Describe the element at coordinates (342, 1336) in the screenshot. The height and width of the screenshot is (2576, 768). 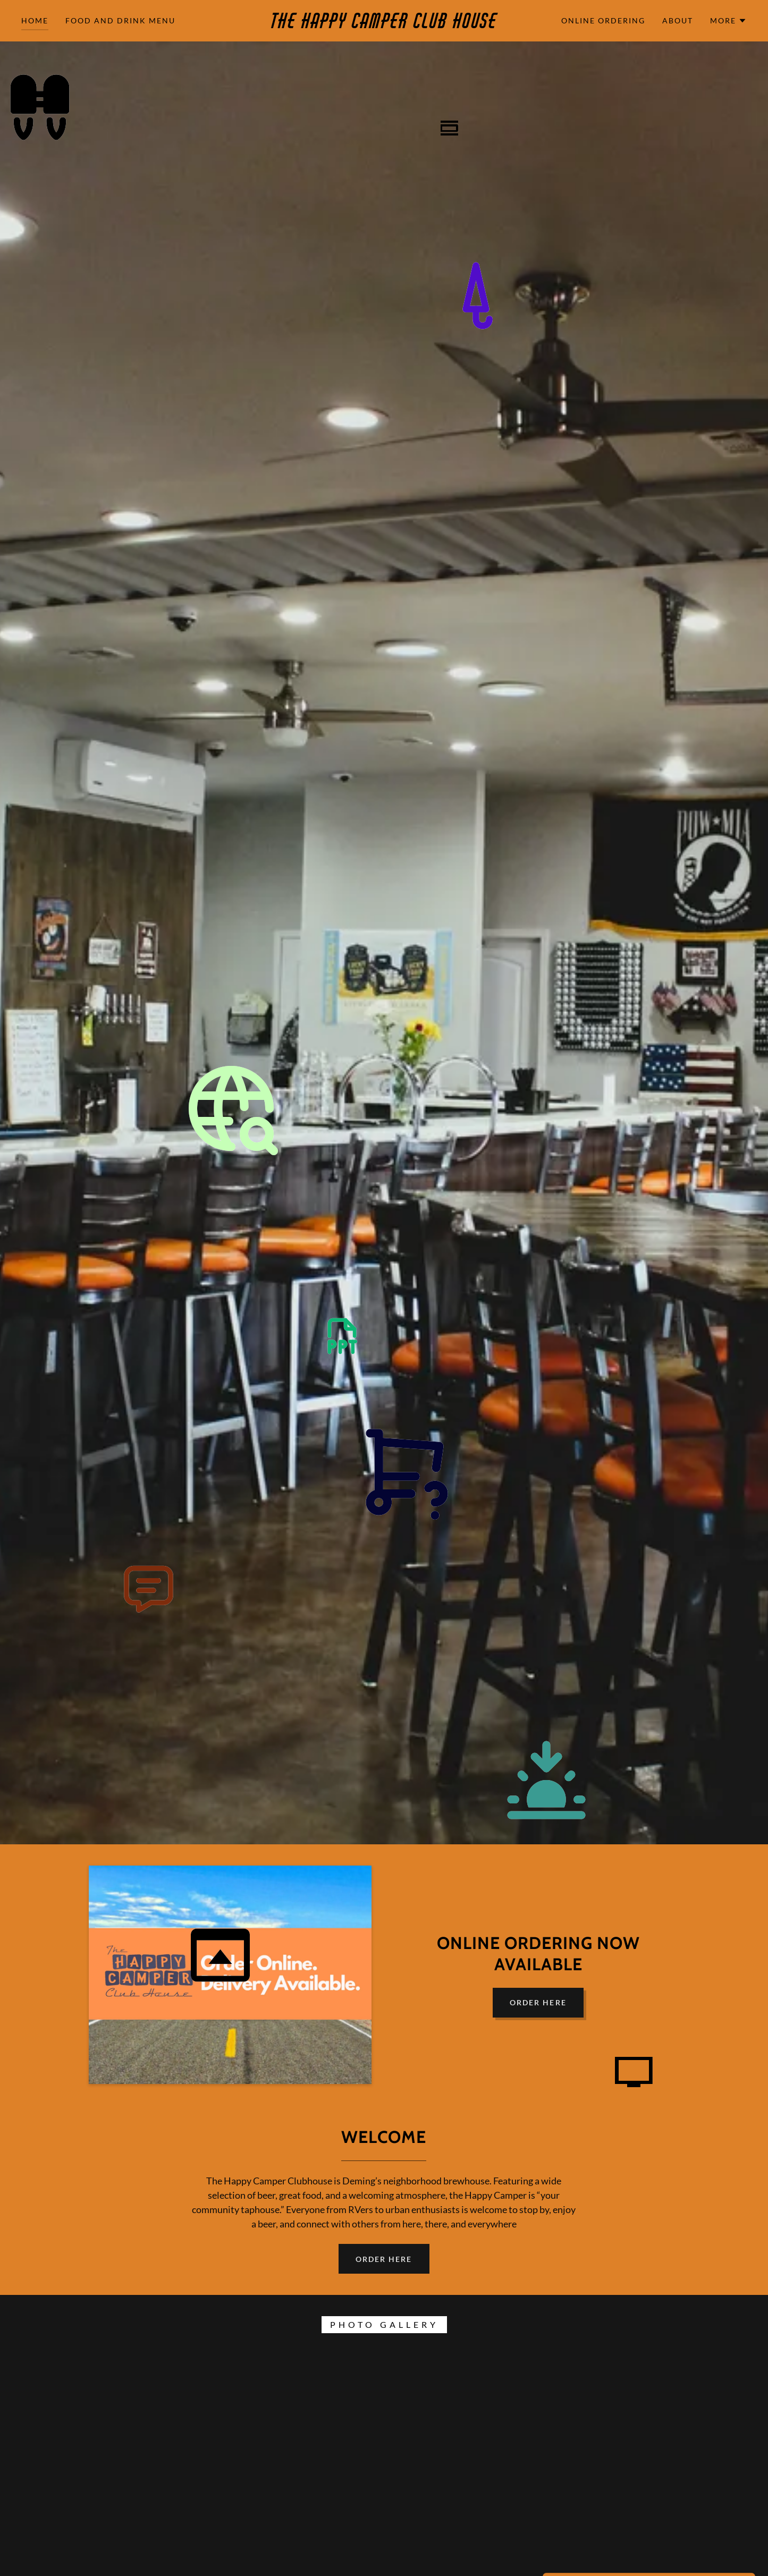
I see `PowerPoint file type indicator` at that location.